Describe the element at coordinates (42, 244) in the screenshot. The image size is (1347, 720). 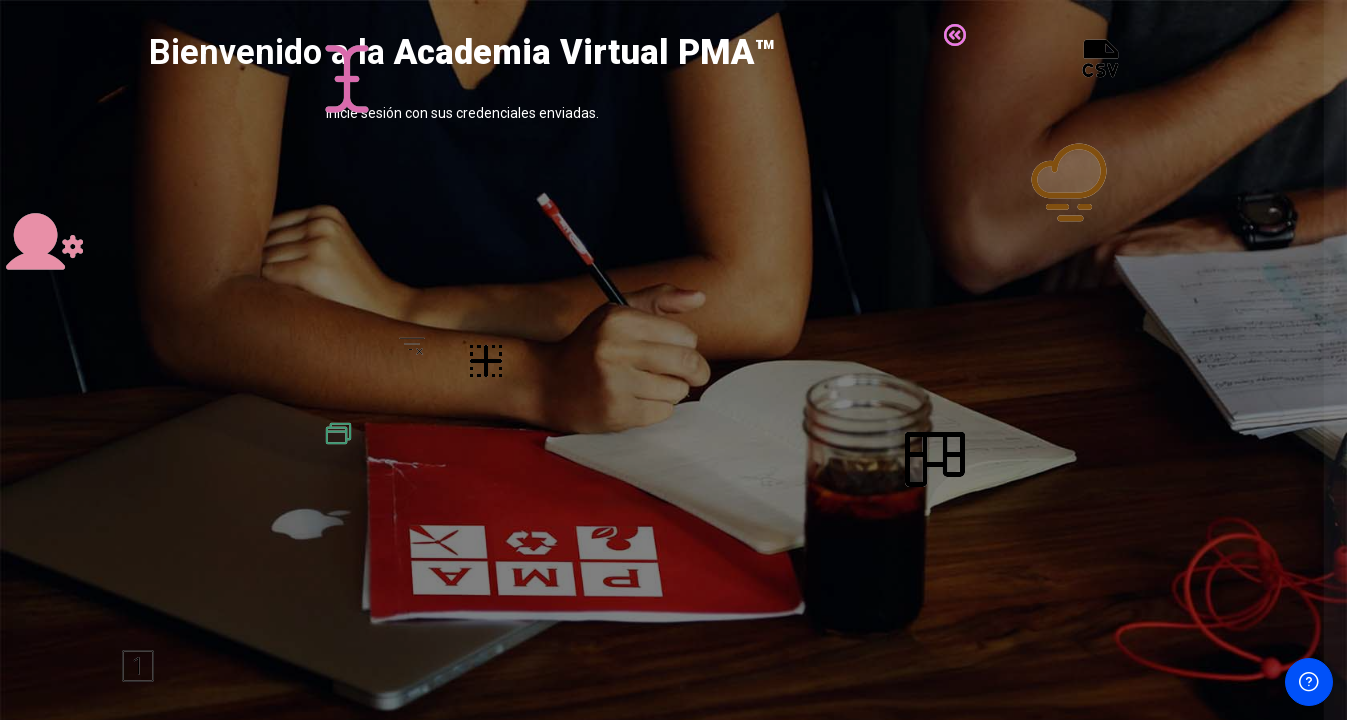
I see `access user settings or preferences` at that location.